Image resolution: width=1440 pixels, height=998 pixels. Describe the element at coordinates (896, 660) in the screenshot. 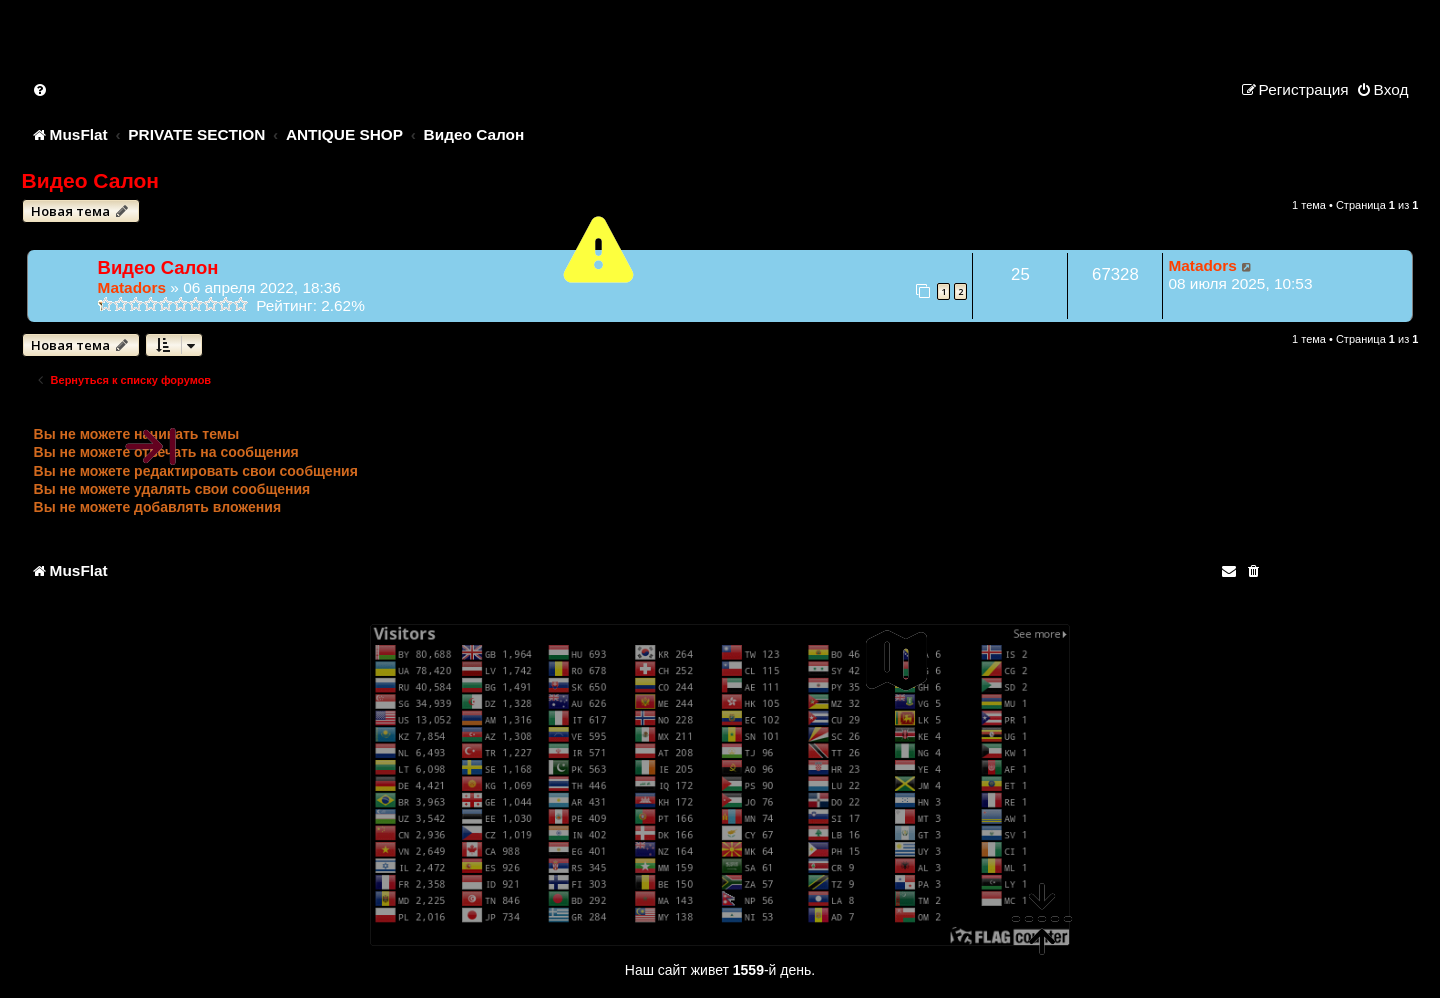

I see `view map or navigation` at that location.